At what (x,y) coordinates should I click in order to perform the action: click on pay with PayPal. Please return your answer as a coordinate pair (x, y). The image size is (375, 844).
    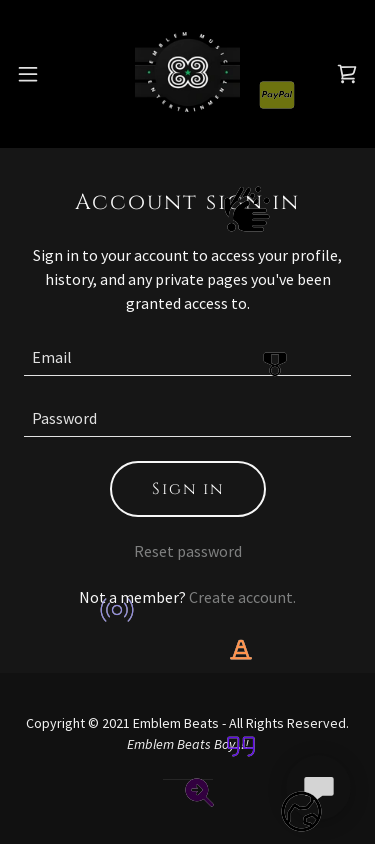
    Looking at the image, I should click on (277, 95).